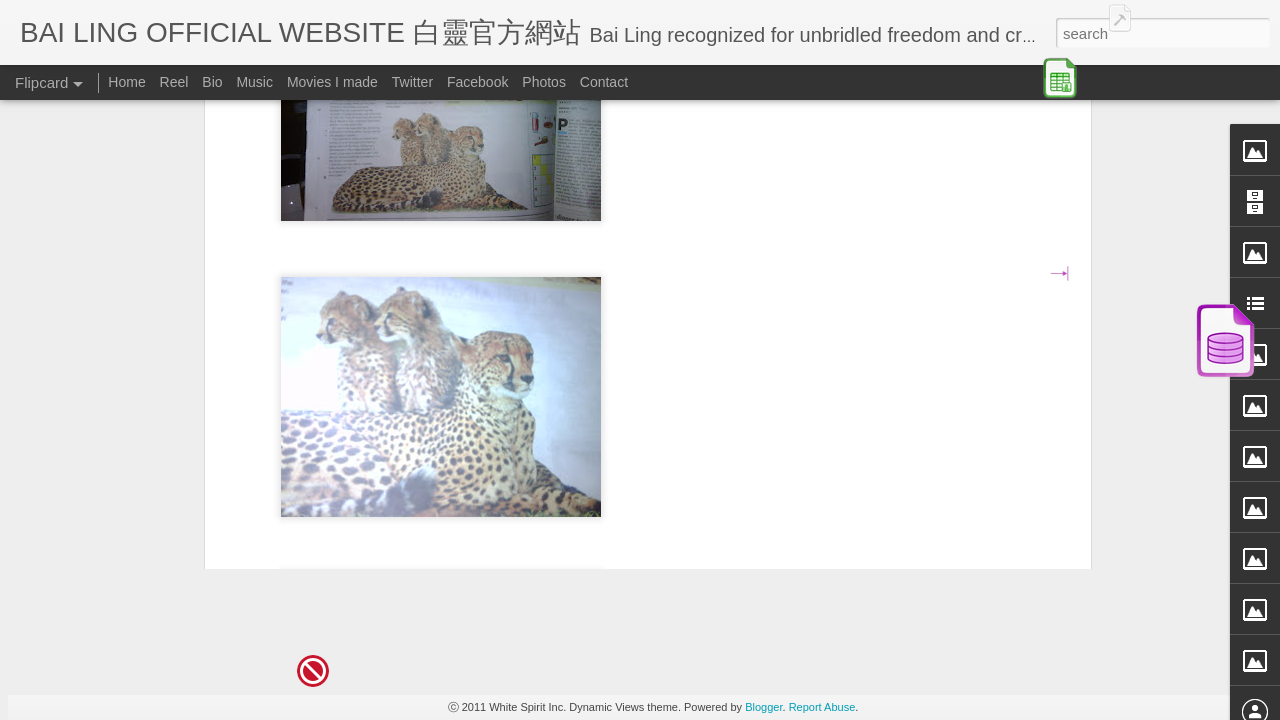 Image resolution: width=1280 pixels, height=720 pixels. Describe the element at coordinates (313, 671) in the screenshot. I see `clear or delete text from an input field` at that location.